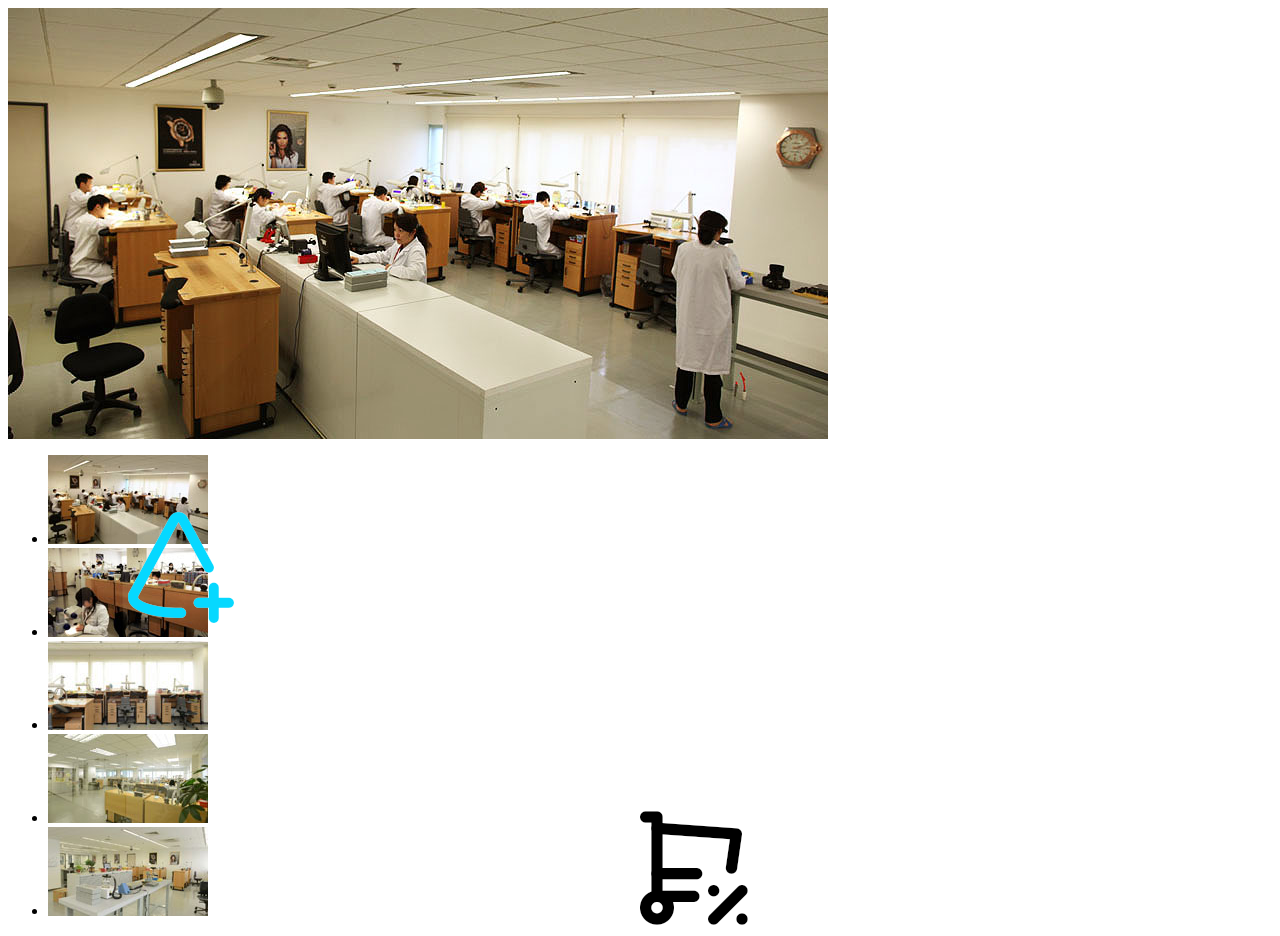 This screenshot has width=1280, height=936. Describe the element at coordinates (178, 567) in the screenshot. I see `add a new cone or marker` at that location.